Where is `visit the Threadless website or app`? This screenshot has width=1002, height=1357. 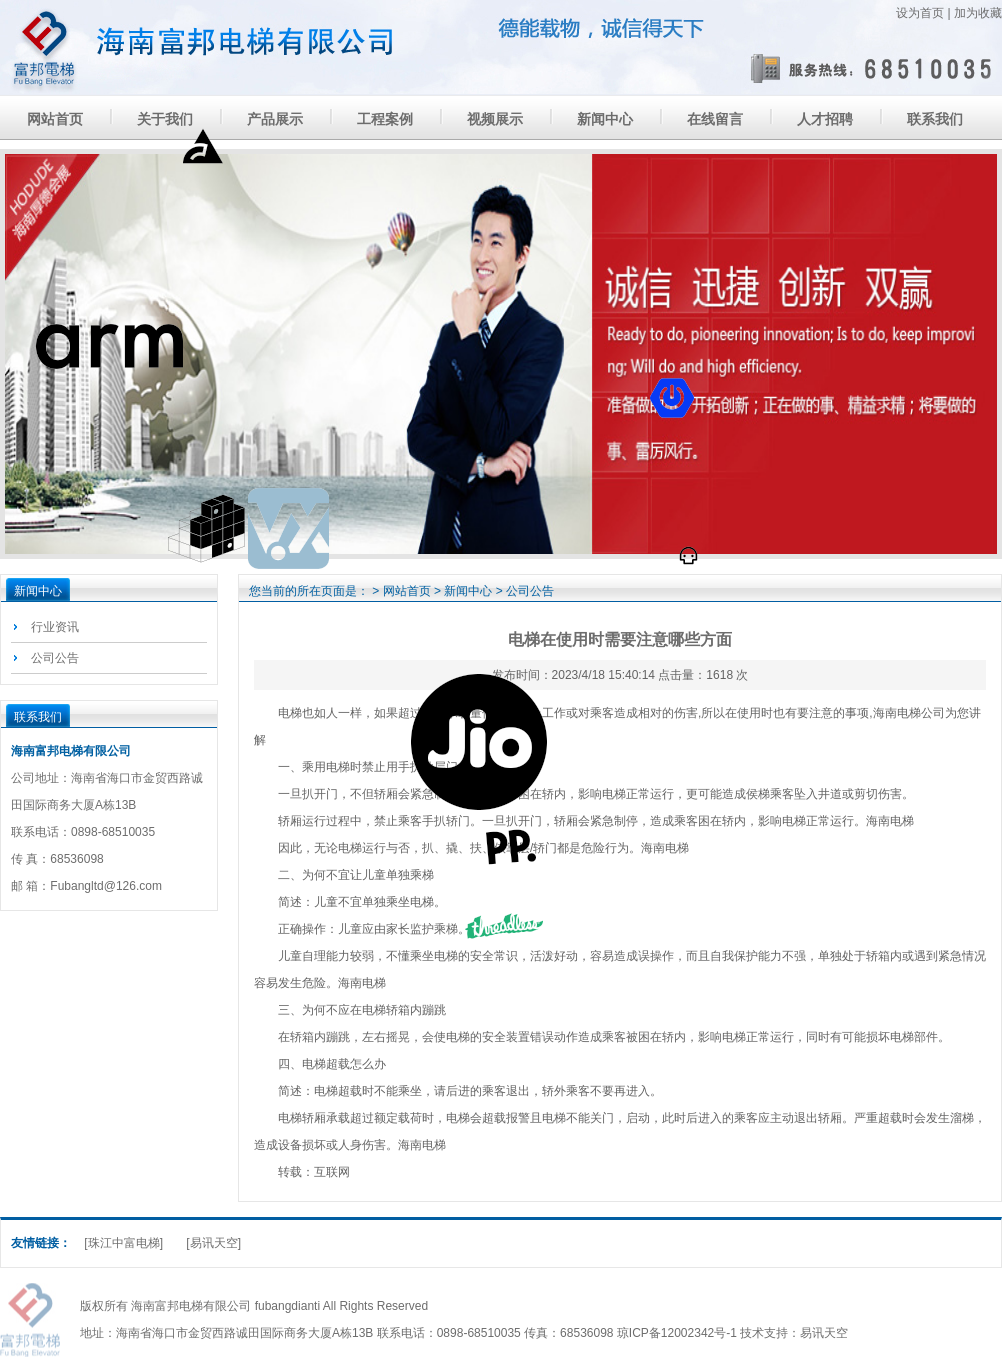 visit the Threadless website or app is located at coordinates (504, 926).